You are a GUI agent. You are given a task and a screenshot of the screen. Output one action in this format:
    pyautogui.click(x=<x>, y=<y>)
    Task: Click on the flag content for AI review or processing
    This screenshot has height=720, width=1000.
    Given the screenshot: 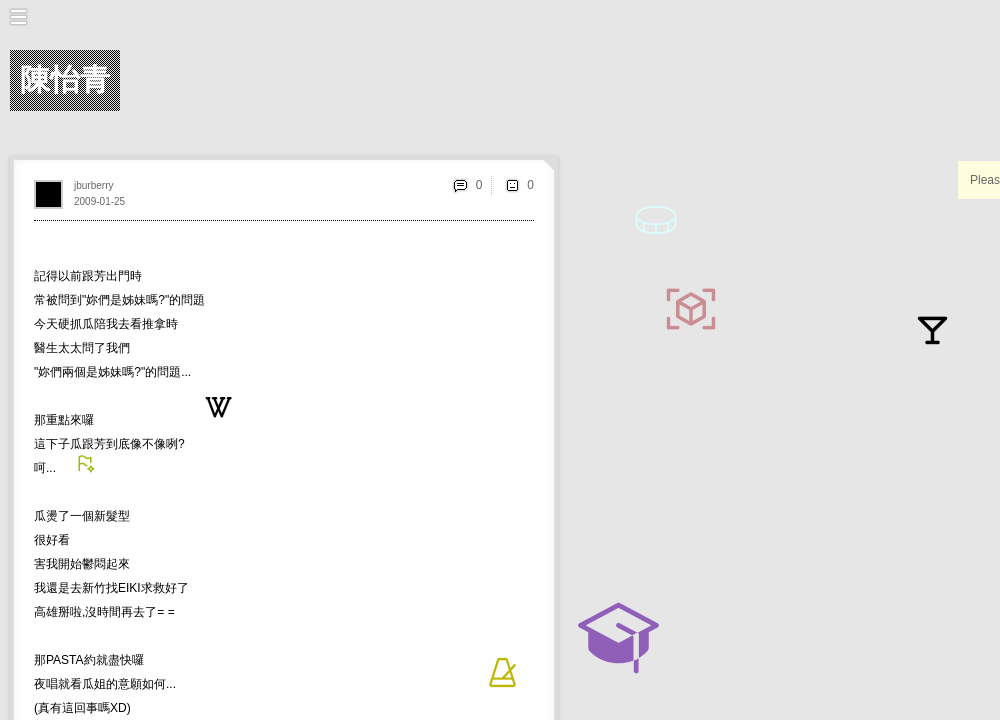 What is the action you would take?
    pyautogui.click(x=85, y=463)
    